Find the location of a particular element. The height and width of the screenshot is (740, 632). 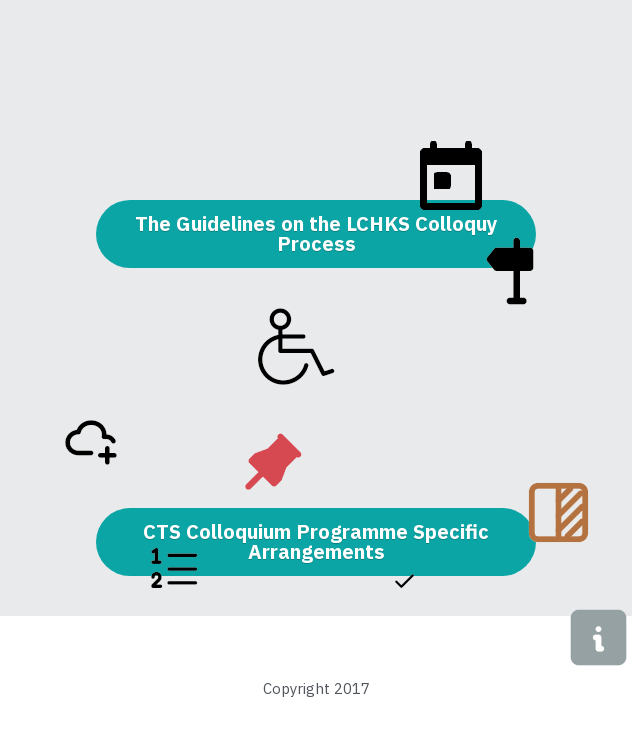

pin this item to keep it visible is located at coordinates (272, 462).